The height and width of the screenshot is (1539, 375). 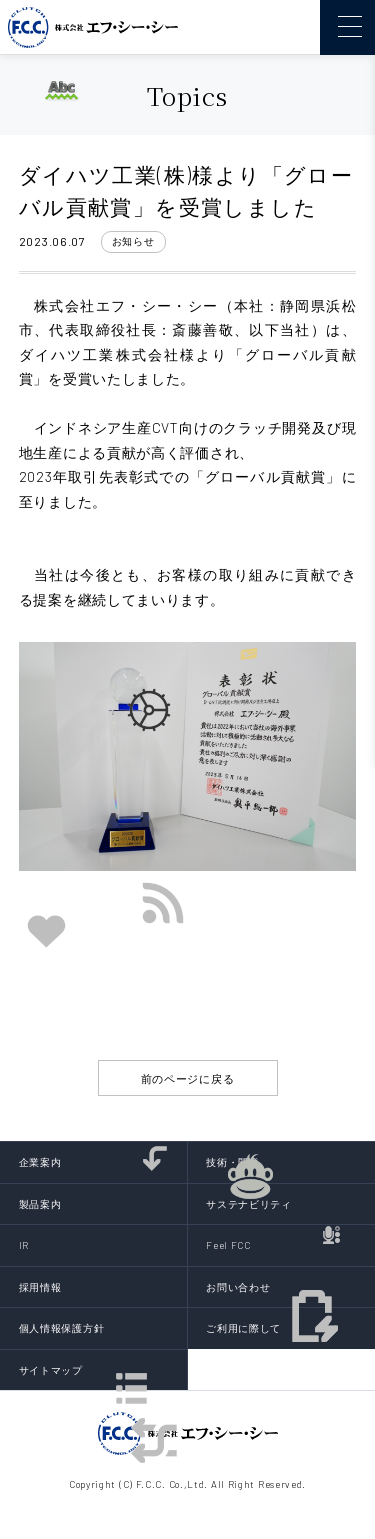 What do you see at coordinates (149, 710) in the screenshot?
I see `access system settings and preferences` at bounding box center [149, 710].